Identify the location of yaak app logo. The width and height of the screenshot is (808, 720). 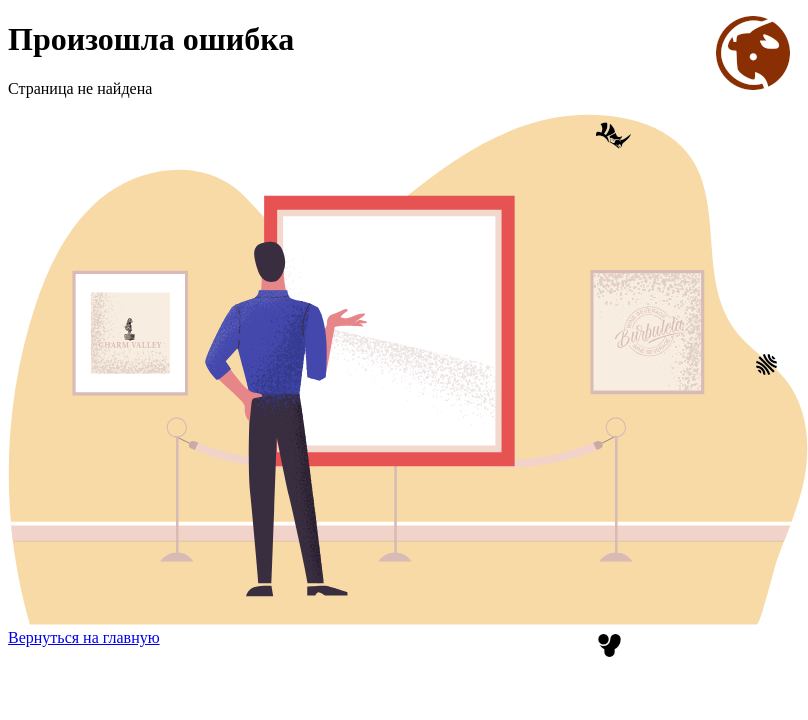
(753, 53).